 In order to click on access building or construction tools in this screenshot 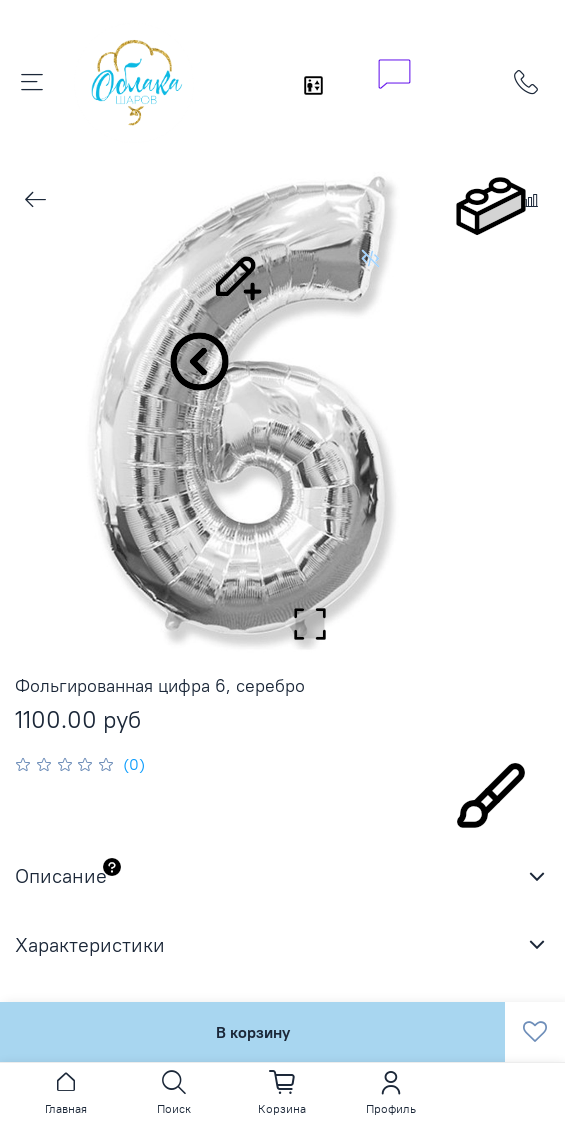, I will do `click(491, 205)`.